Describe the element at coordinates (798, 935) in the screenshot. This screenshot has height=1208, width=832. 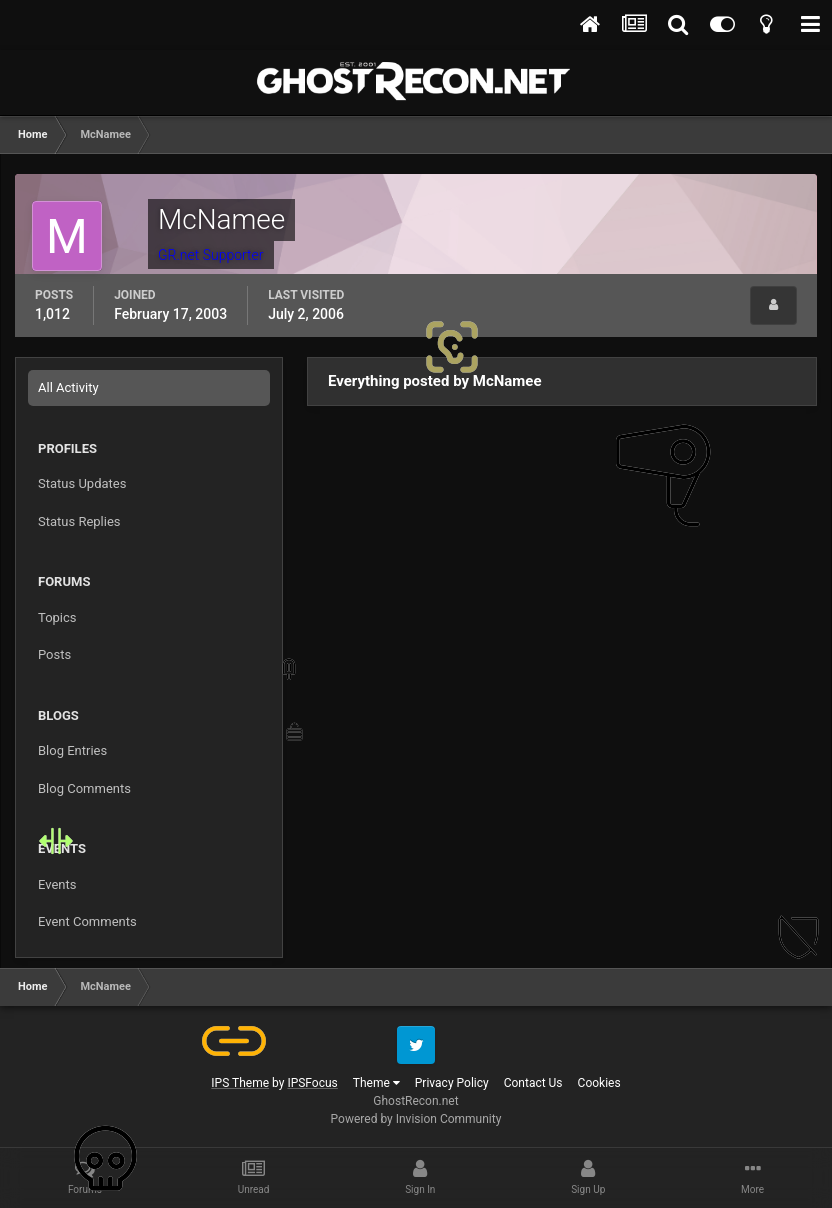
I see `disable security or protection features` at that location.